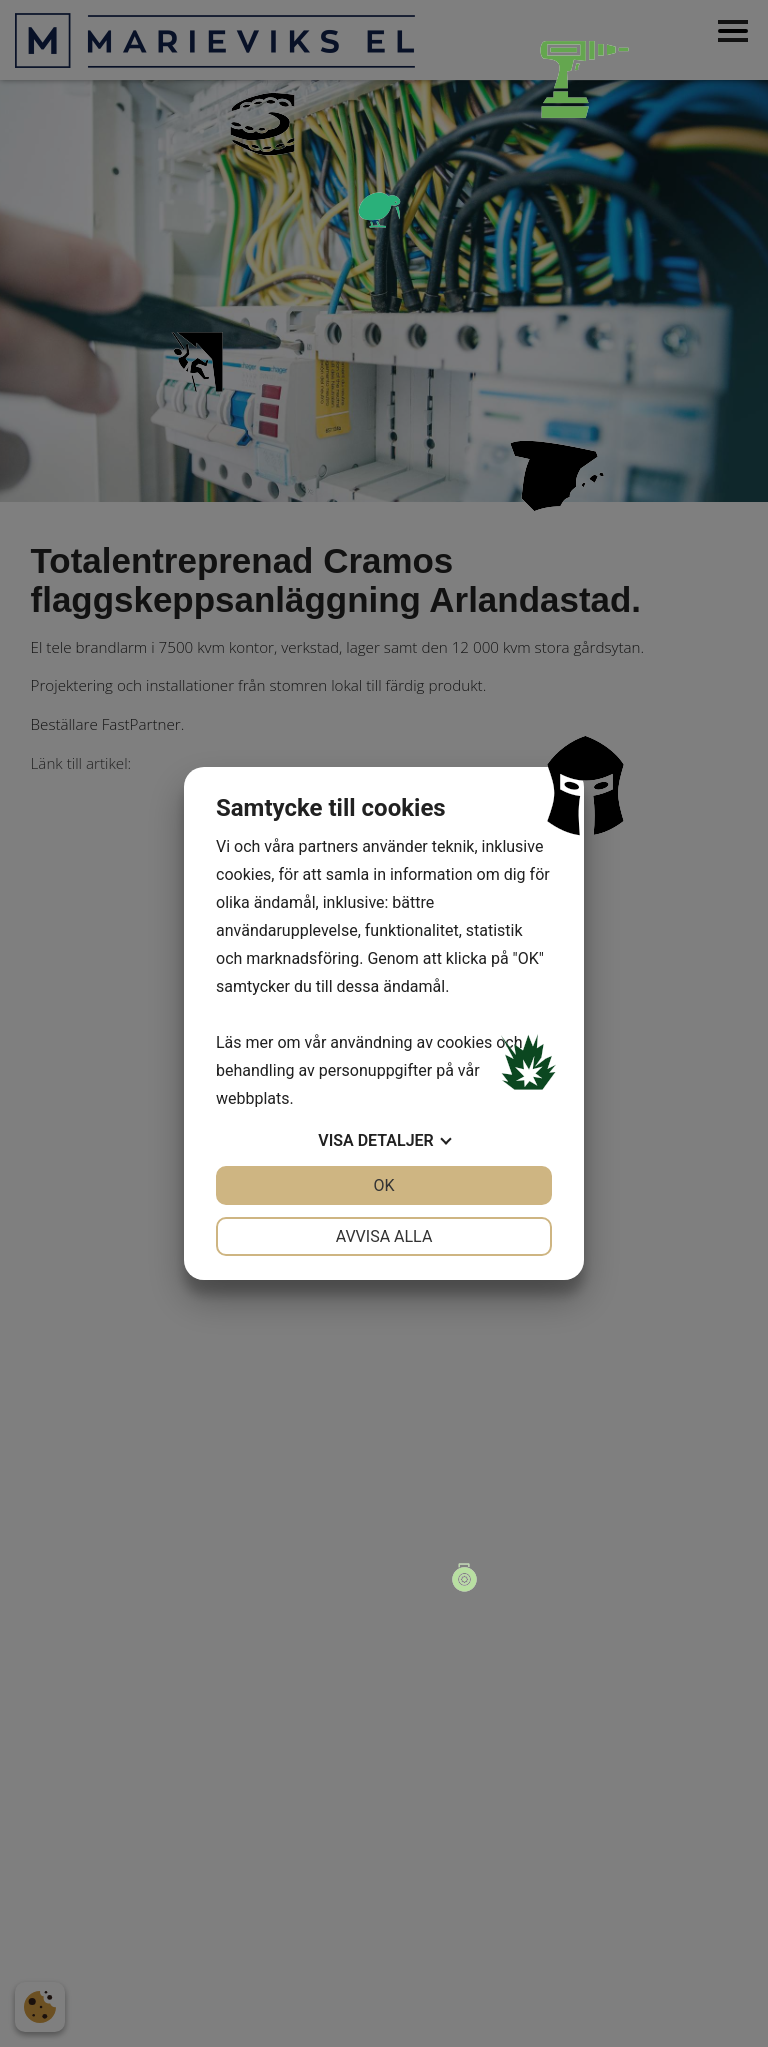 The width and height of the screenshot is (768, 2047). What do you see at coordinates (193, 362) in the screenshot?
I see `access mountain climbing or rock climbing activities` at bounding box center [193, 362].